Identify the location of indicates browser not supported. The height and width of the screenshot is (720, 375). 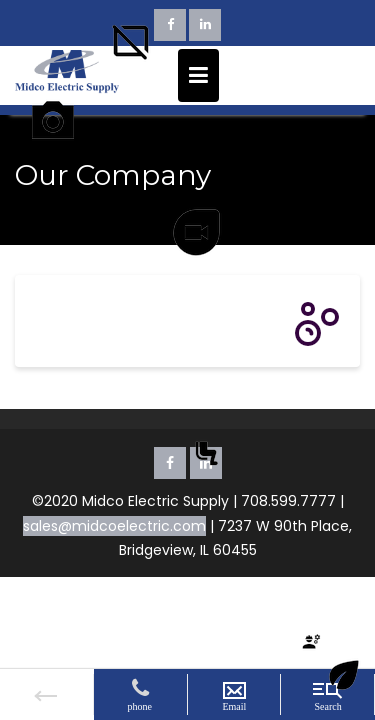
(131, 41).